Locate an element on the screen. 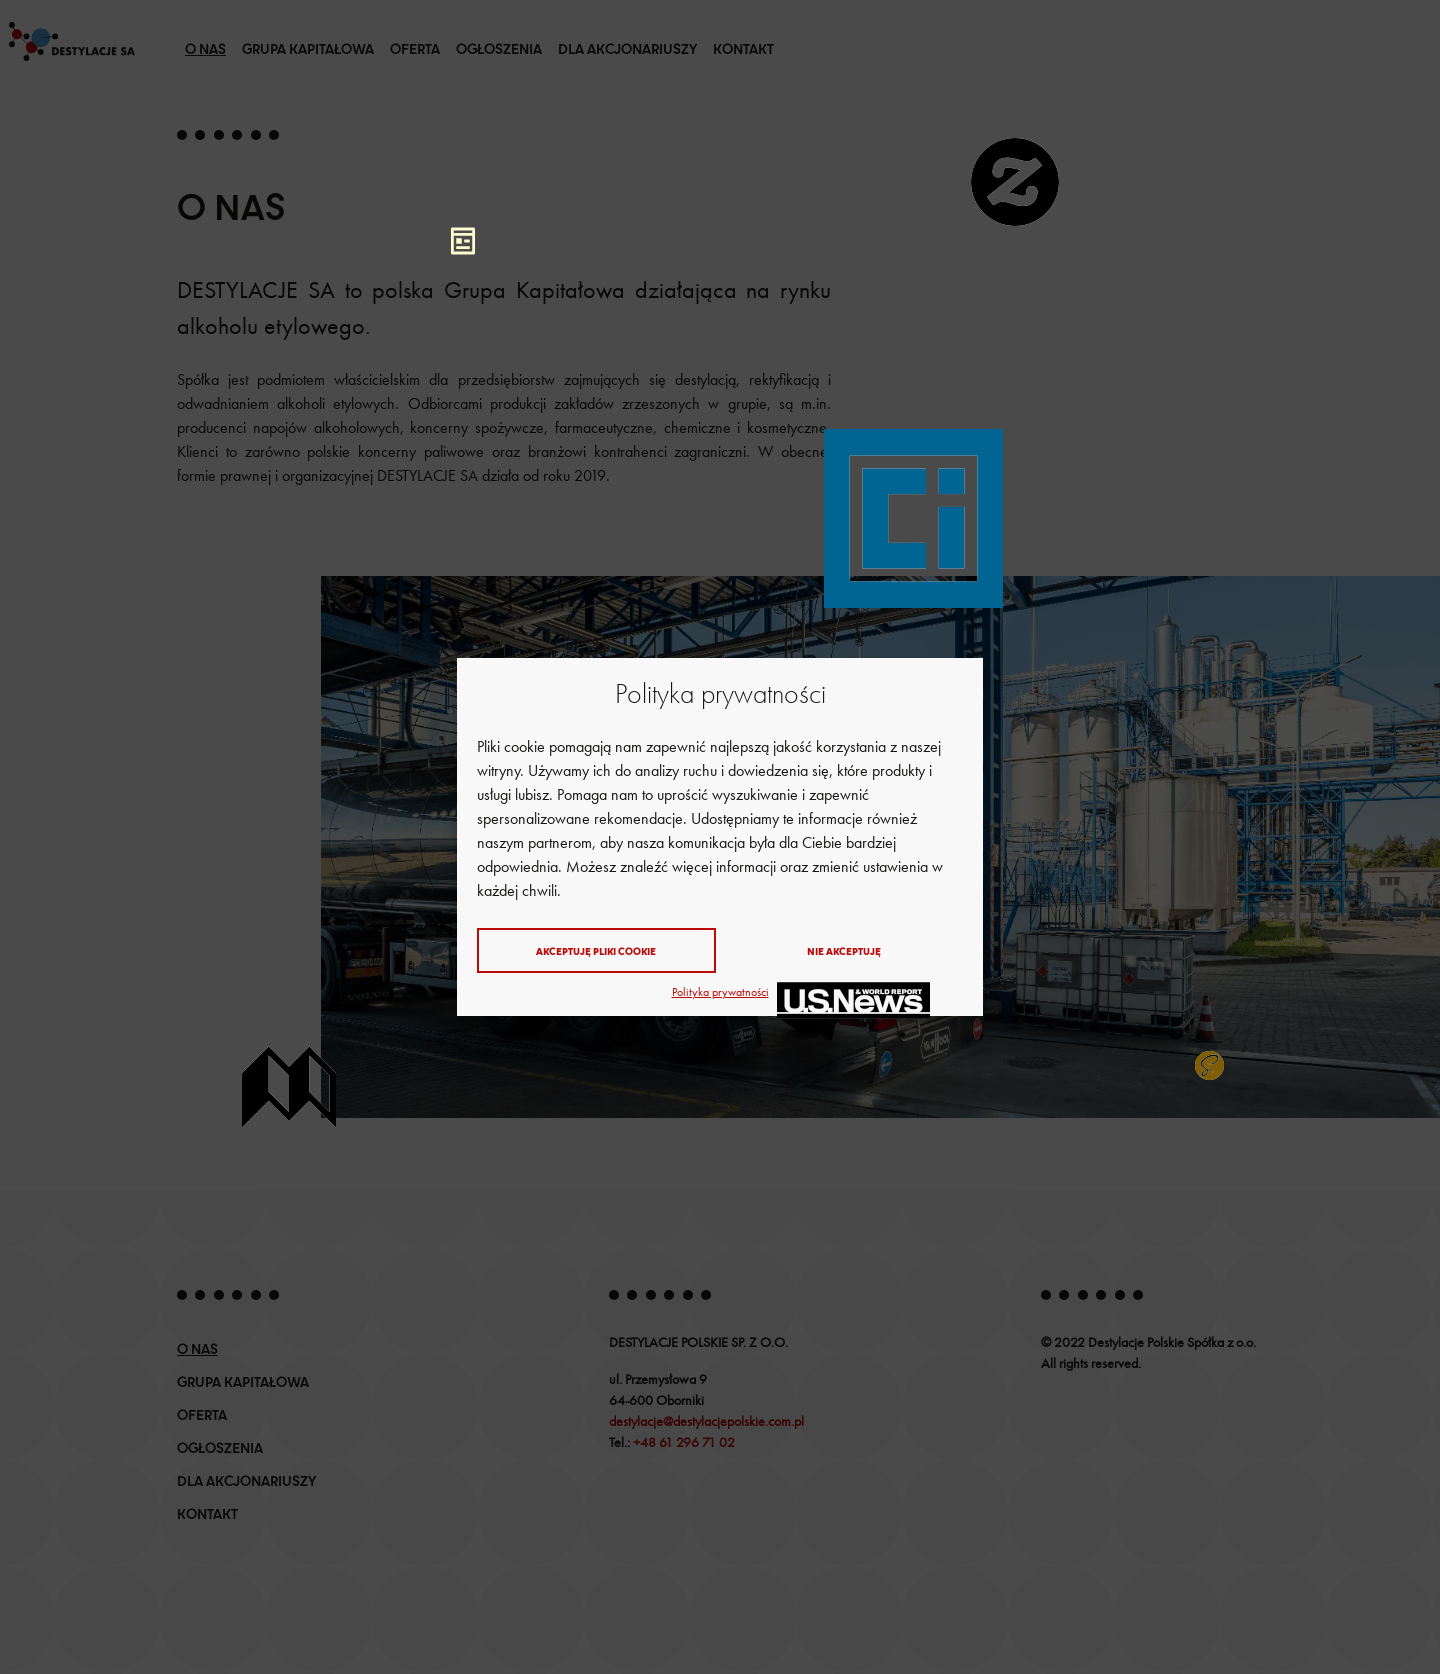 The image size is (1440, 1674). visit zazzle website or store is located at coordinates (1015, 182).